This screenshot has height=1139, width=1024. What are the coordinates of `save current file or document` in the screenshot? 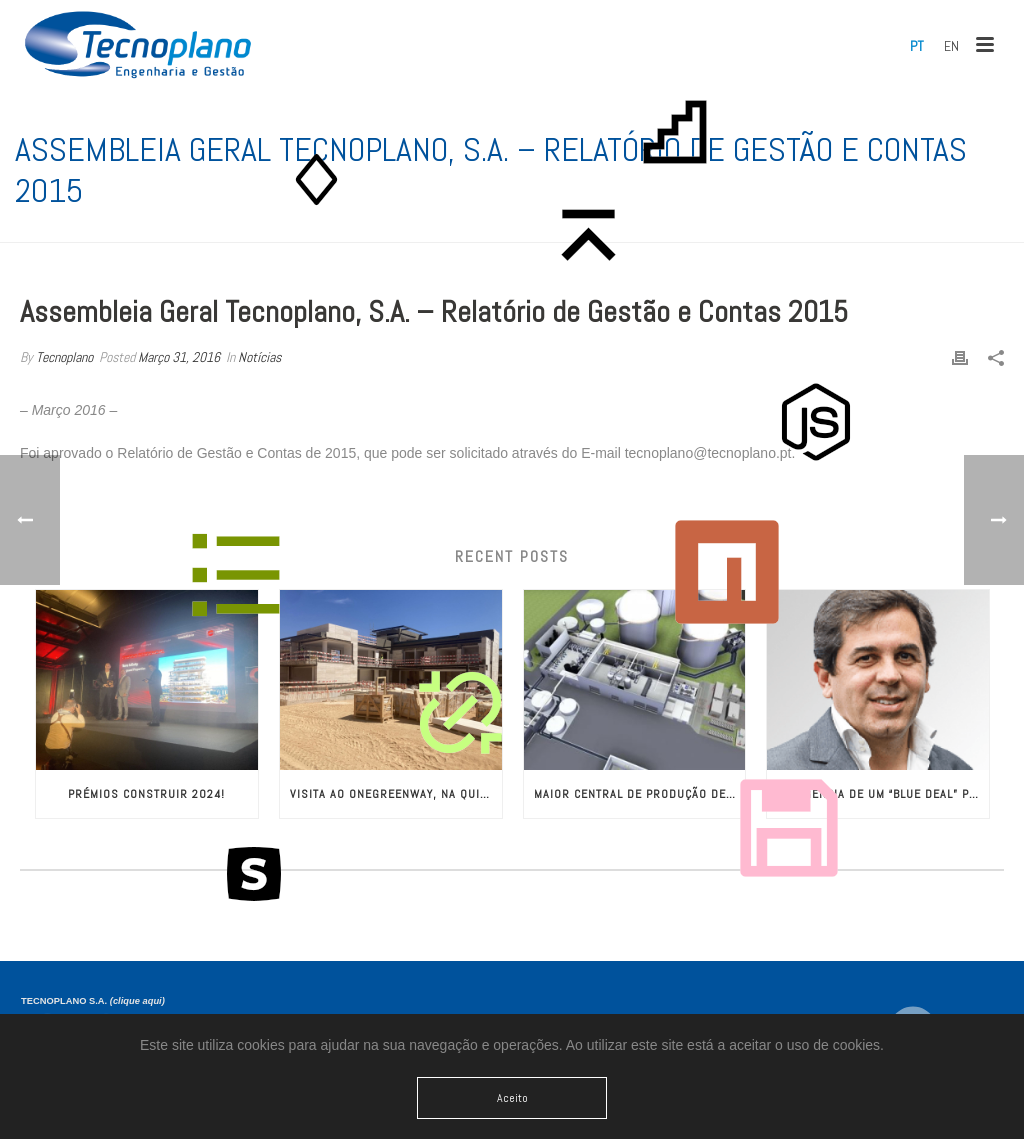 It's located at (789, 828).